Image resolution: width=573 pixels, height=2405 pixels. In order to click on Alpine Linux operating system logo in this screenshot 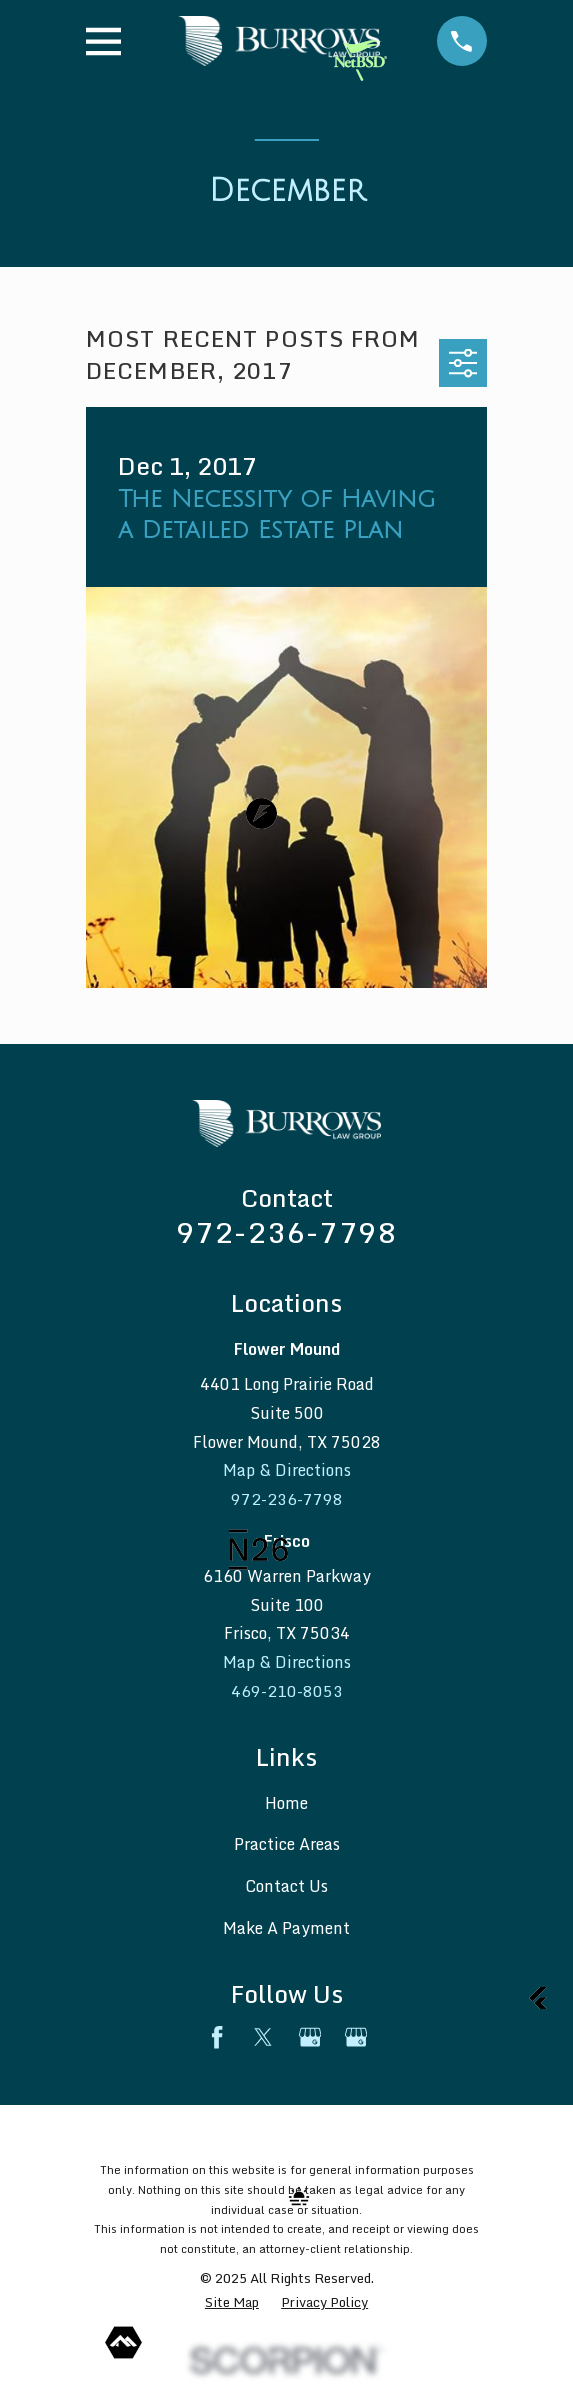, I will do `click(123, 2342)`.